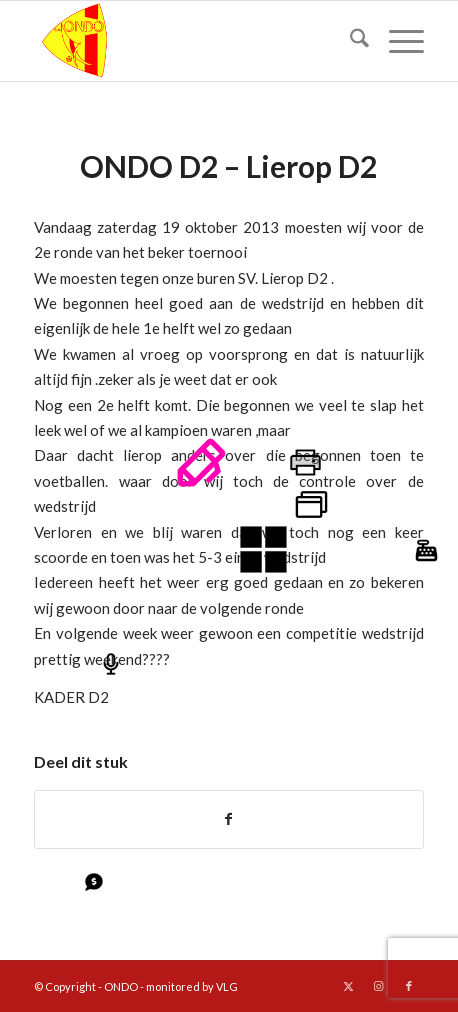 The height and width of the screenshot is (1012, 458). What do you see at coordinates (111, 664) in the screenshot?
I see `tap to use voice input` at bounding box center [111, 664].